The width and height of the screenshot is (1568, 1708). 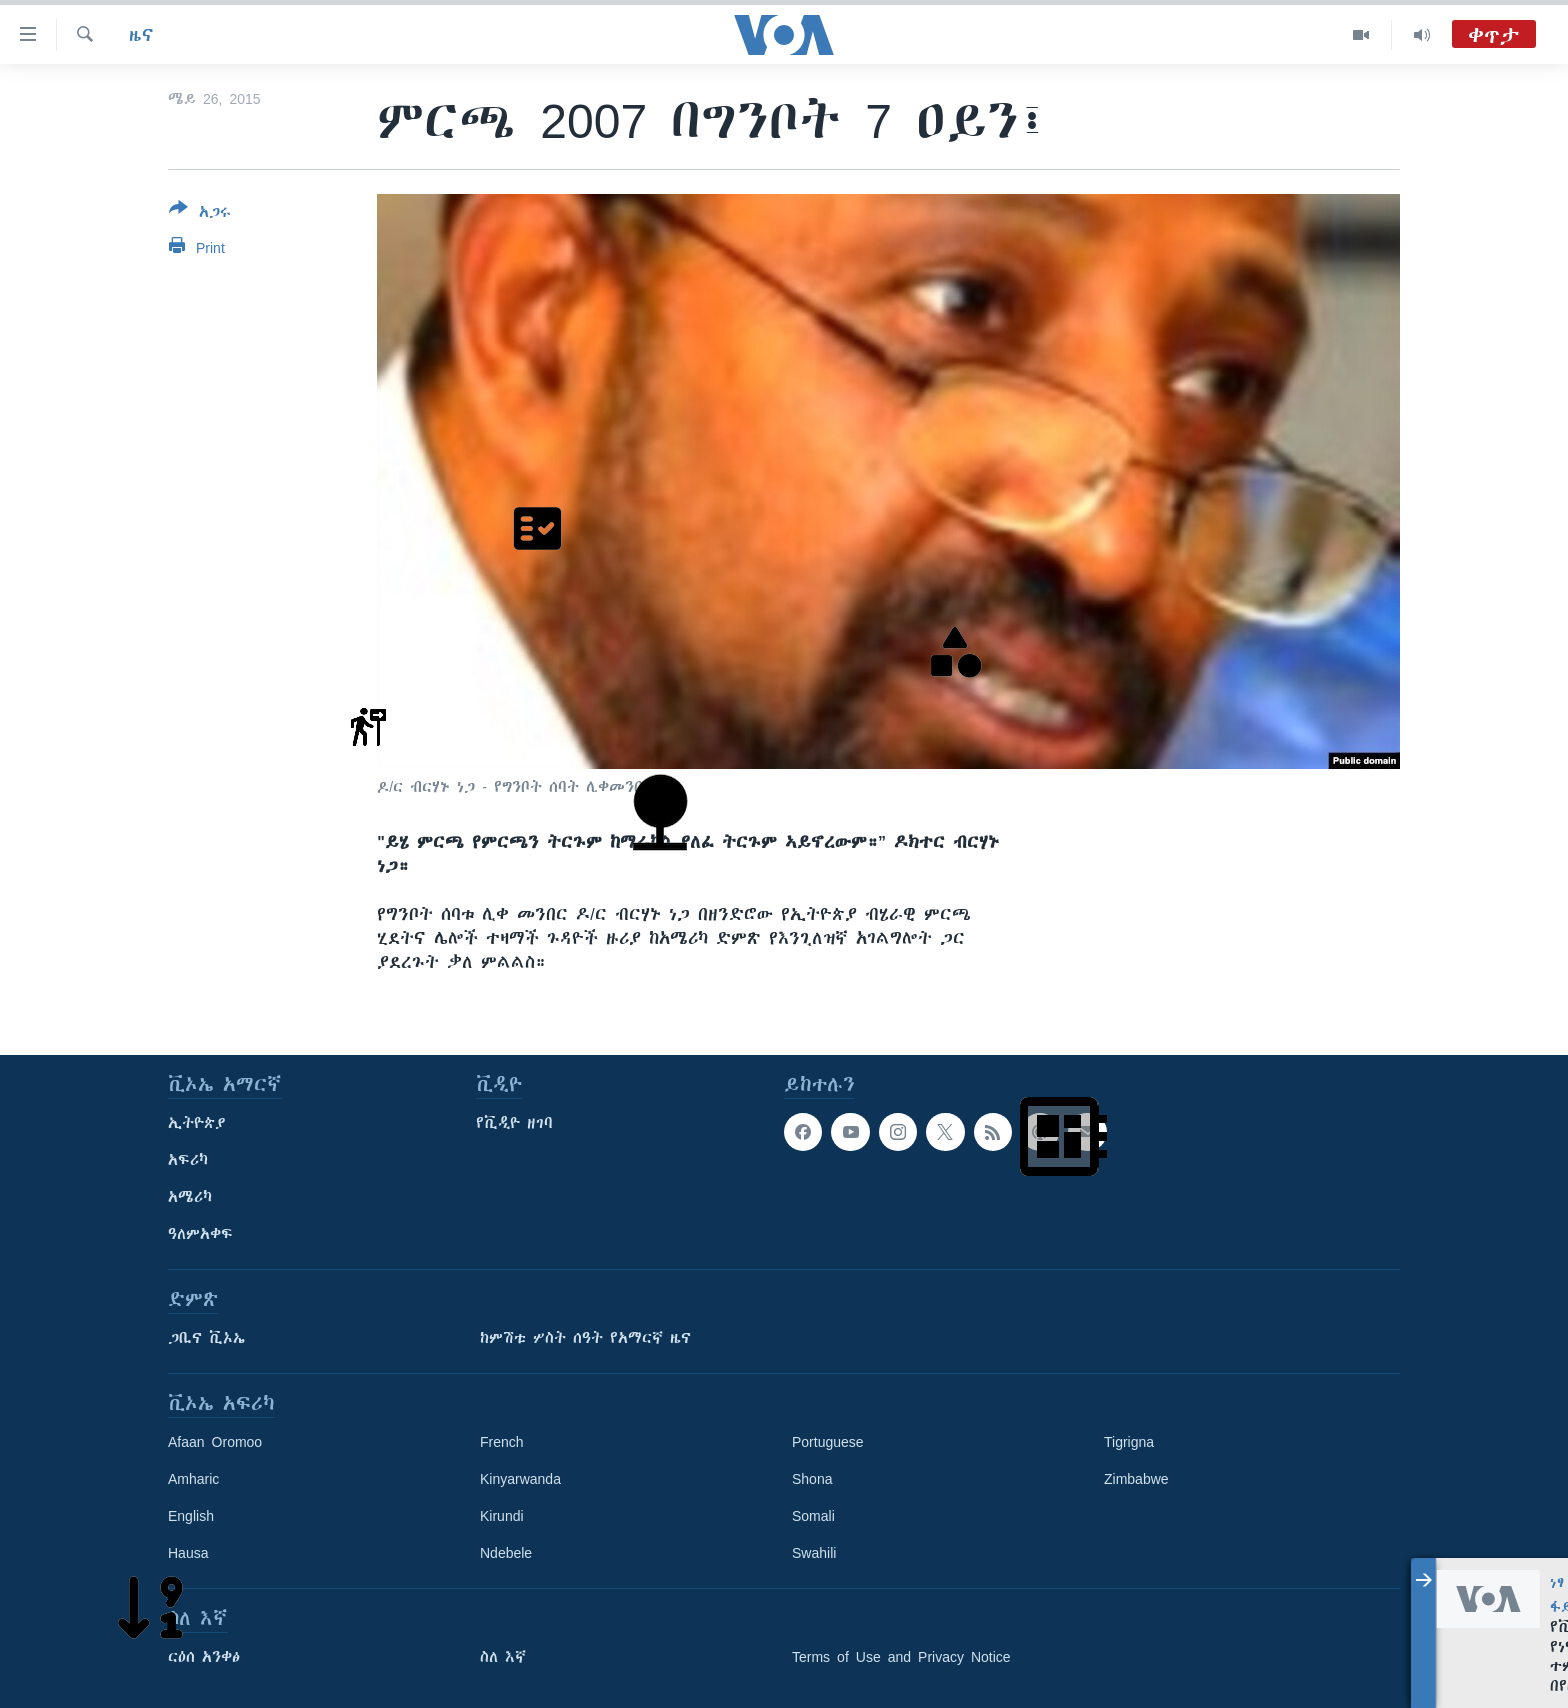 I want to click on browse or filter by category, so click(x=955, y=651).